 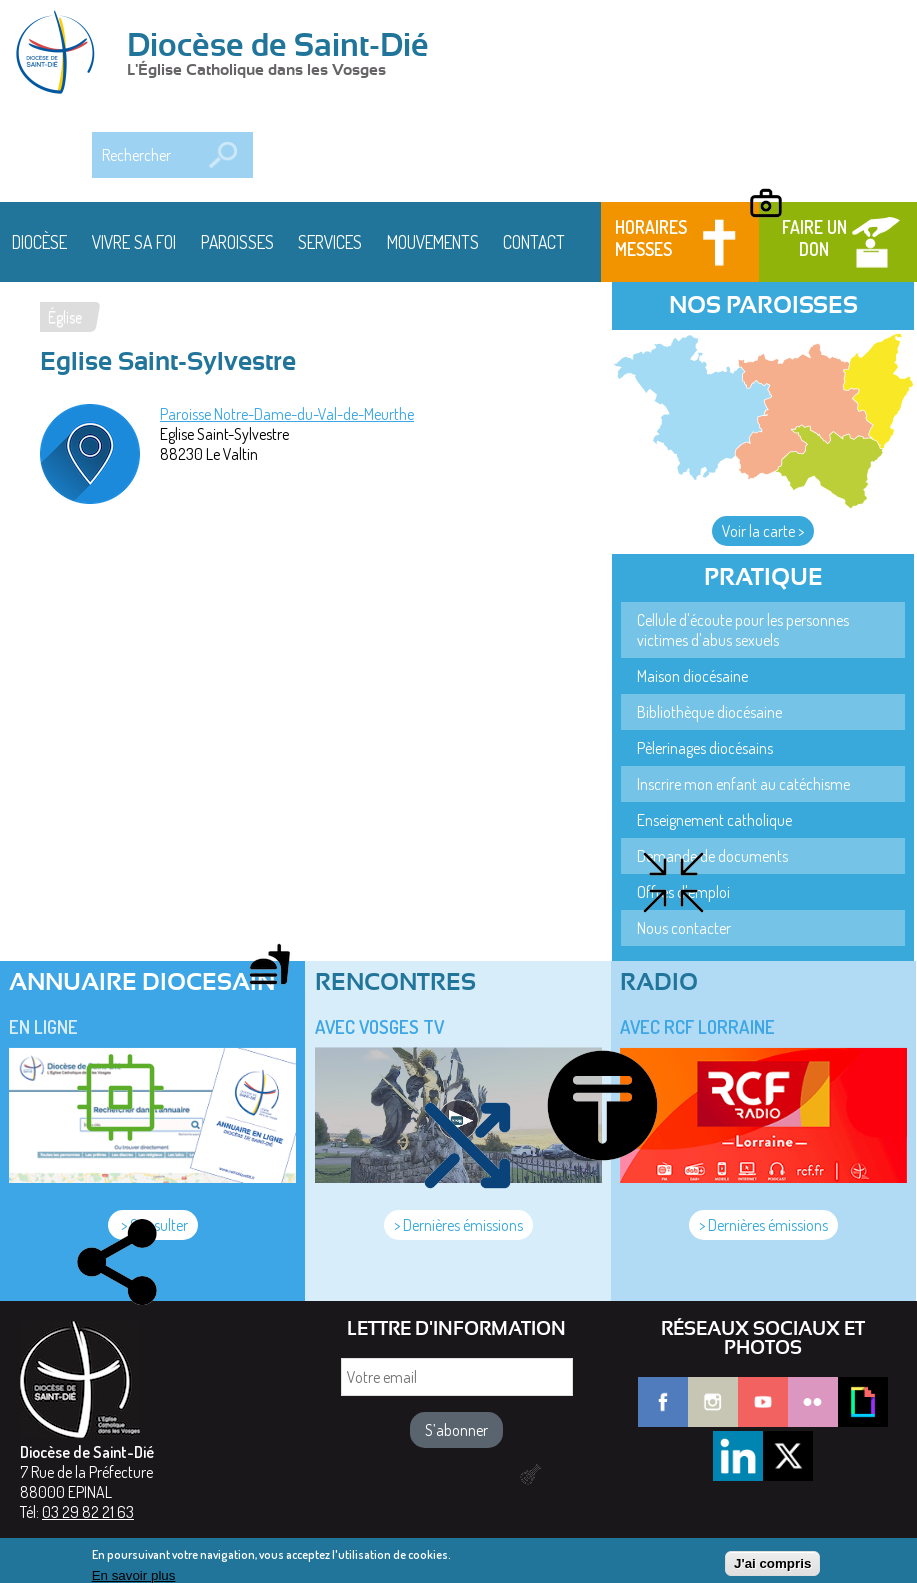 What do you see at coordinates (602, 1105) in the screenshot?
I see `indicates kazakhstani tenge currency` at bounding box center [602, 1105].